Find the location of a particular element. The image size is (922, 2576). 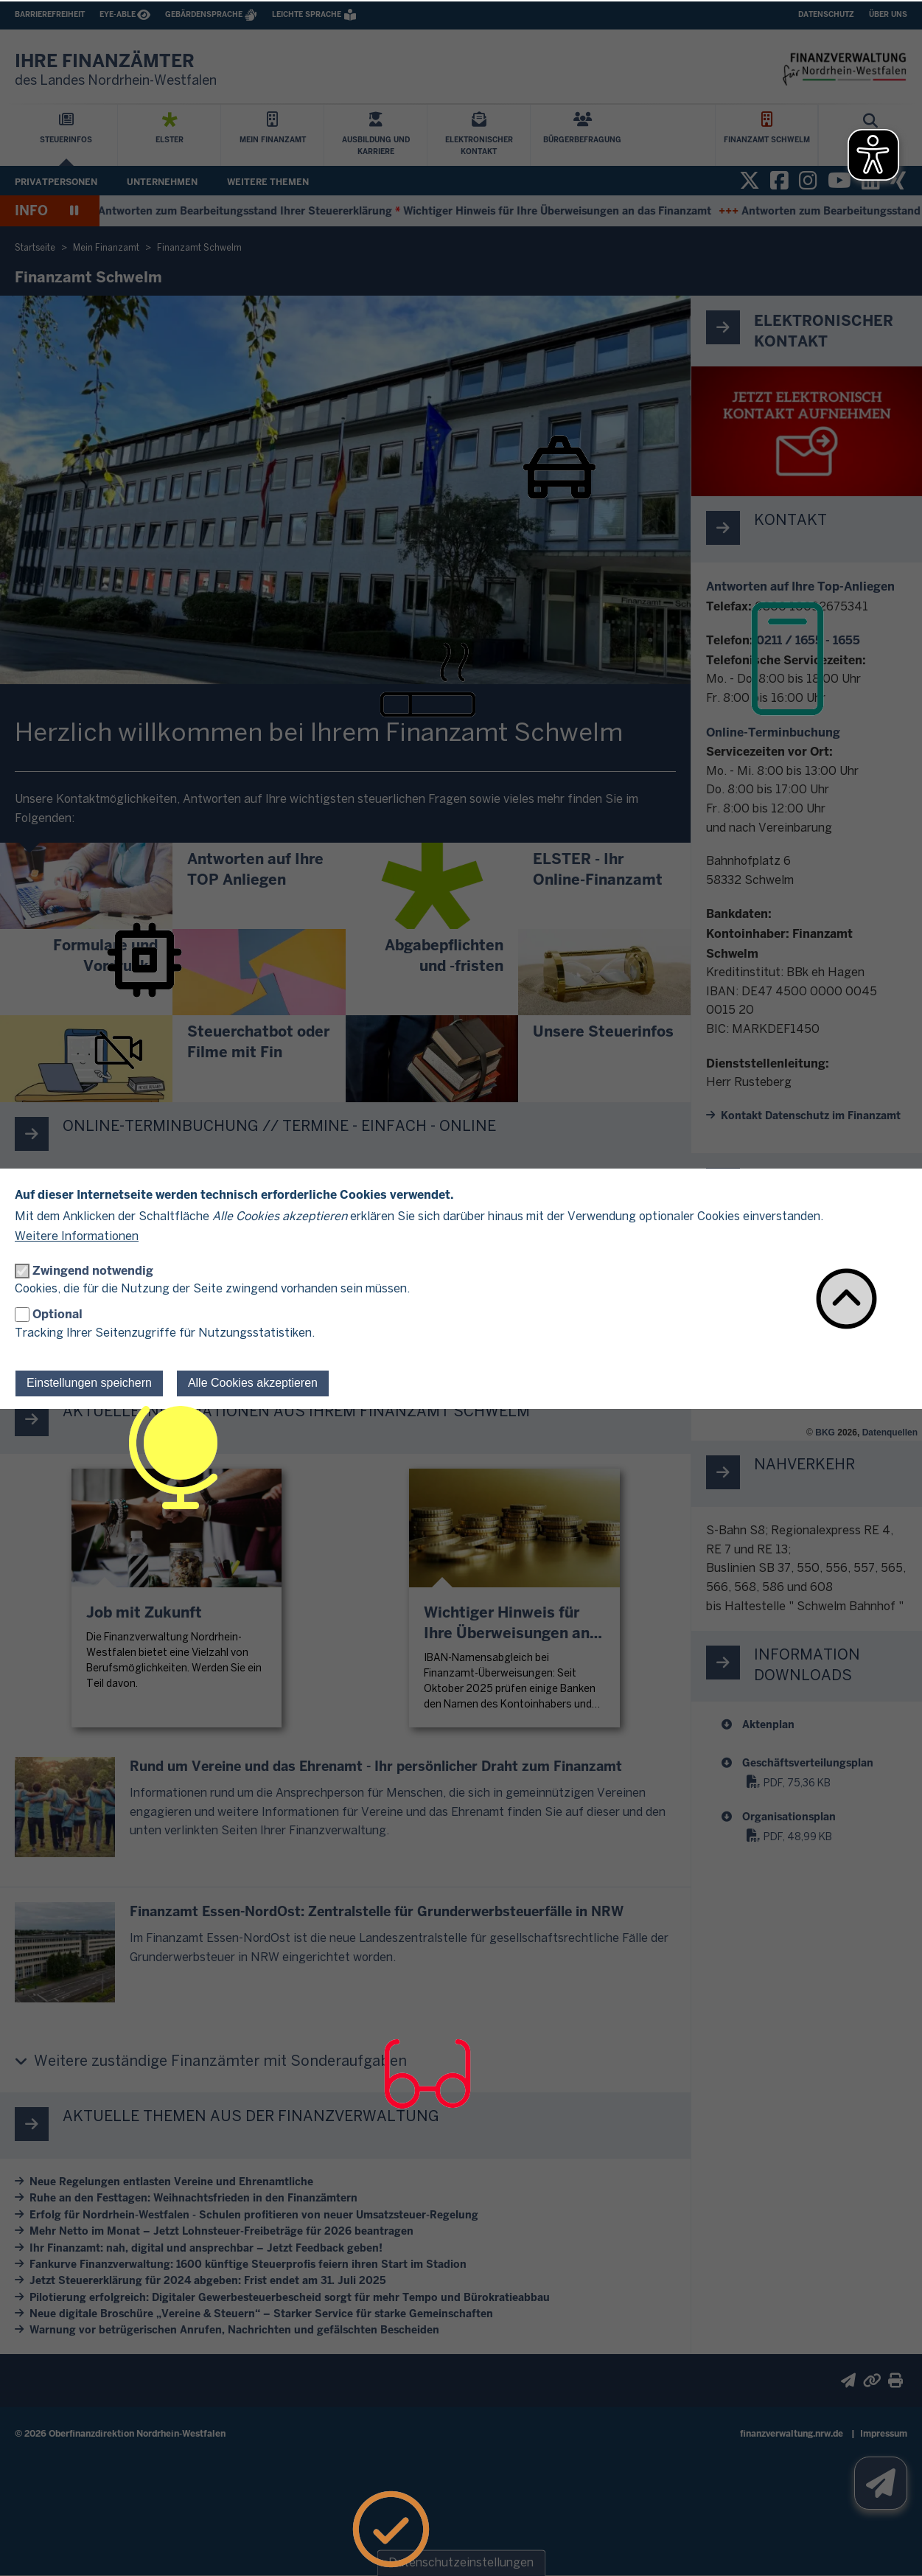

turn off camera or disable video is located at coordinates (116, 1050).